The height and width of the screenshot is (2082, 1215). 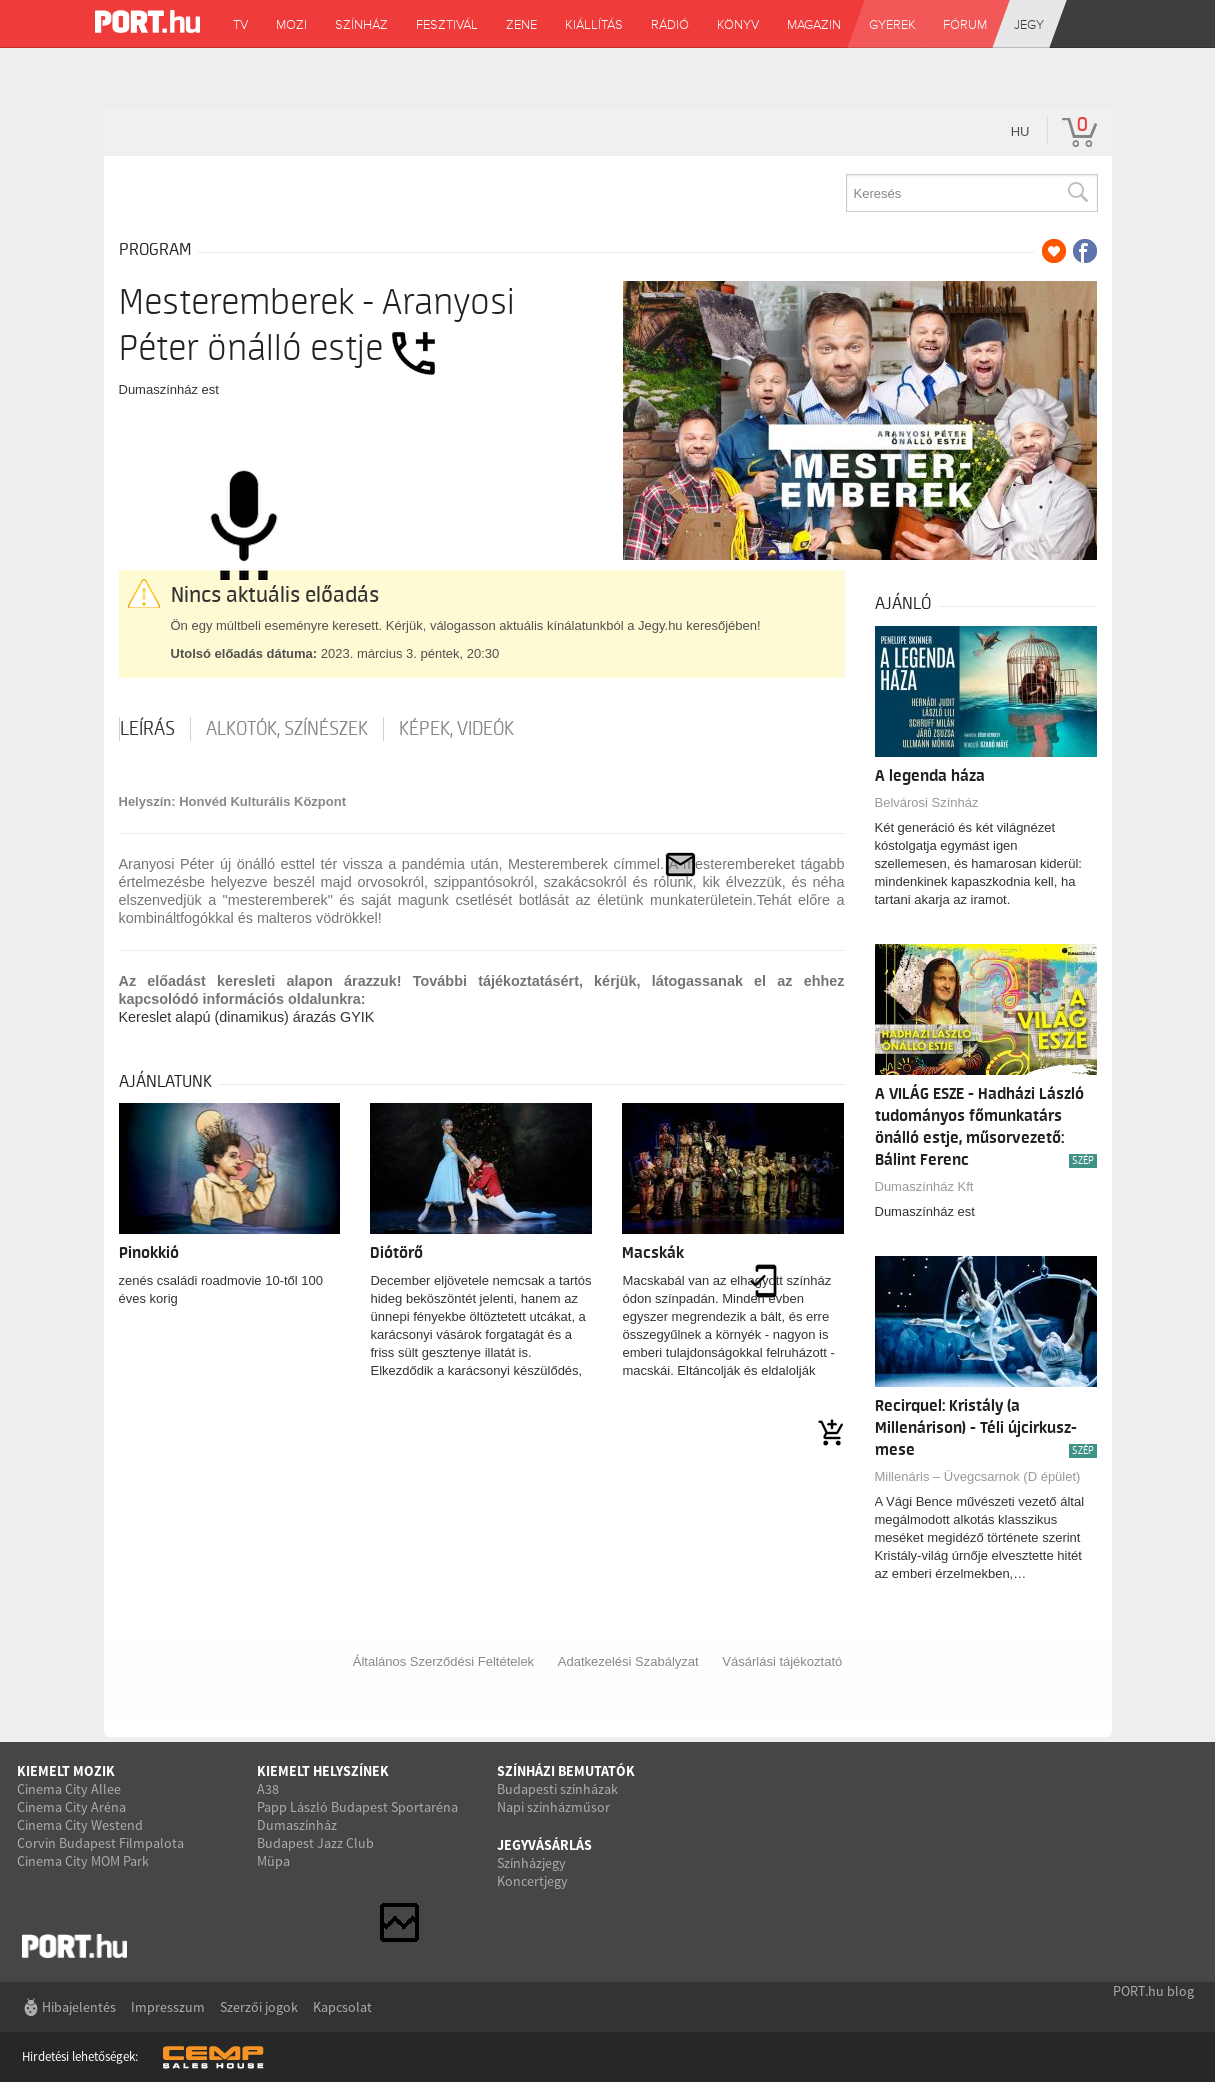 What do you see at coordinates (680, 864) in the screenshot?
I see `open your email inbox` at bounding box center [680, 864].